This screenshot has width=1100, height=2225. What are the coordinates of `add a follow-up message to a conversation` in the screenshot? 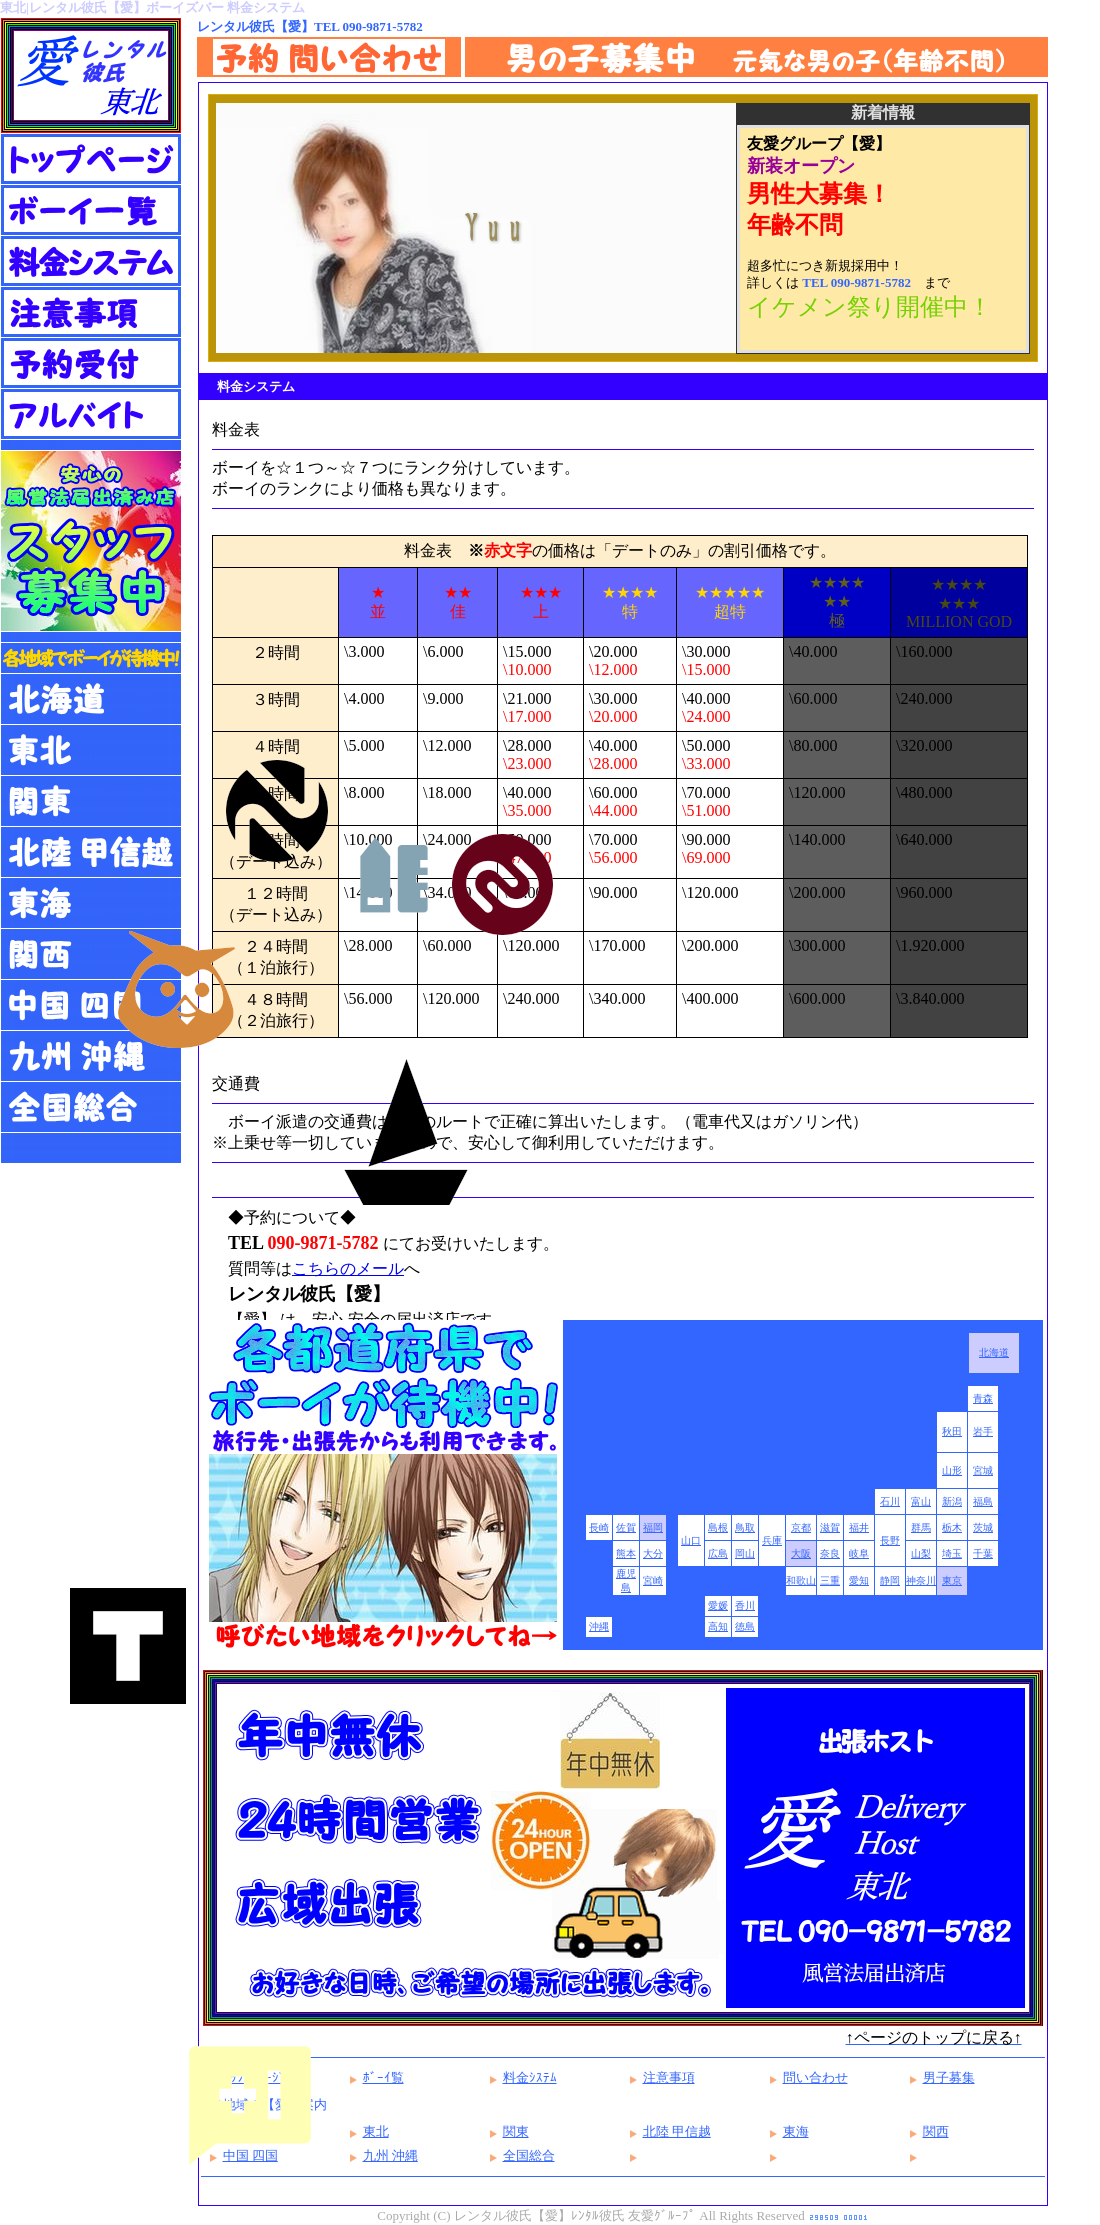 It's located at (250, 2101).